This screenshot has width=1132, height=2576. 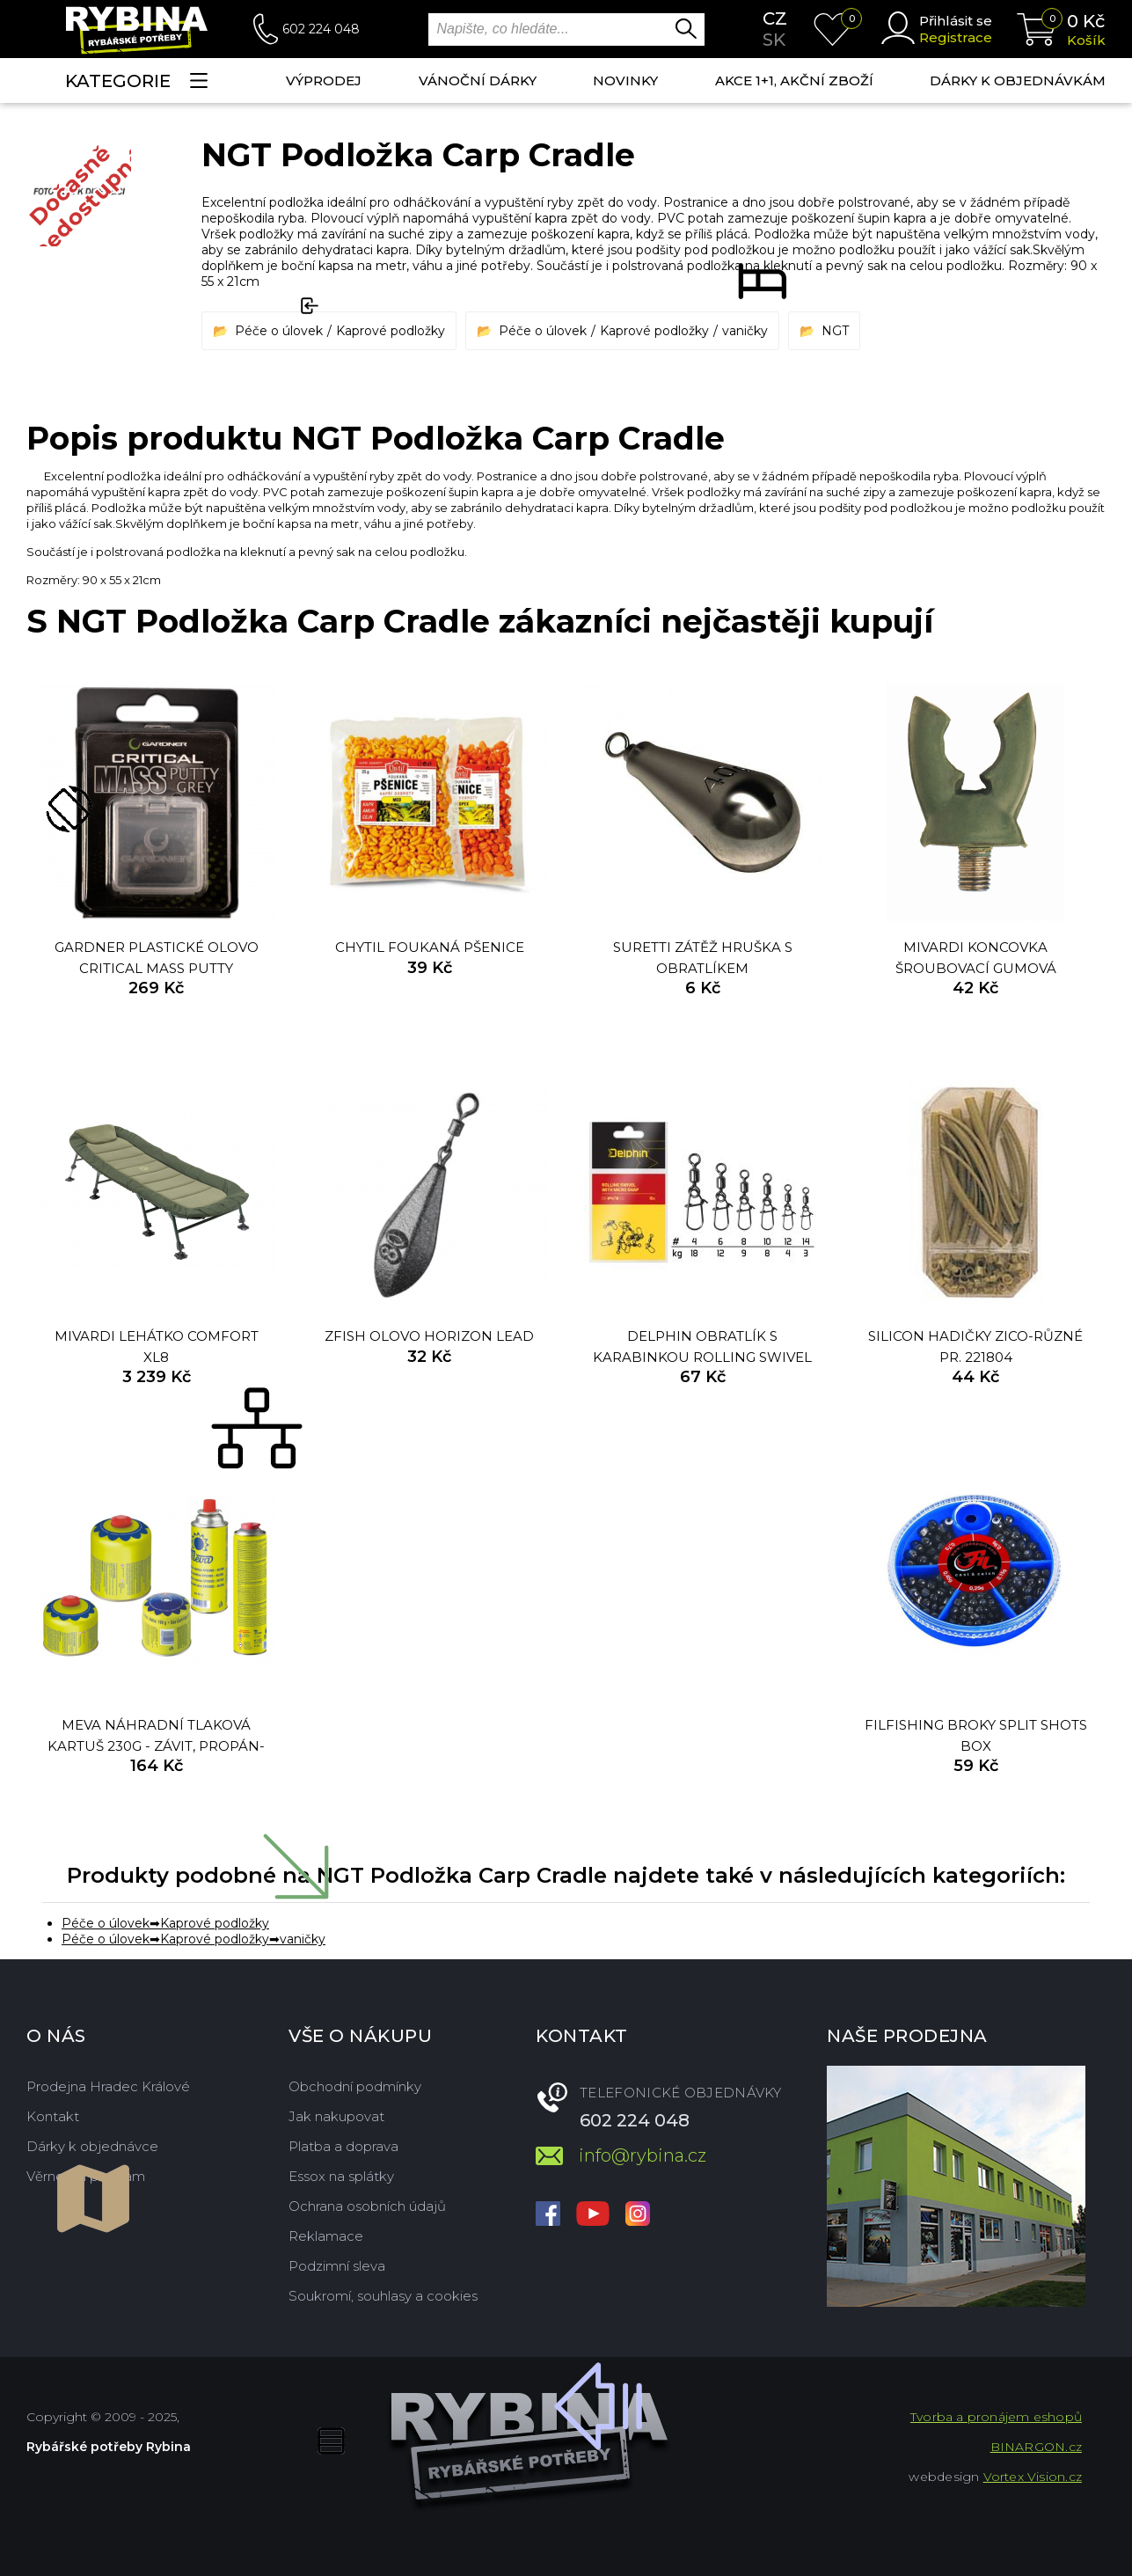 What do you see at coordinates (761, 281) in the screenshot?
I see `view sleeping or accommodation options` at bounding box center [761, 281].